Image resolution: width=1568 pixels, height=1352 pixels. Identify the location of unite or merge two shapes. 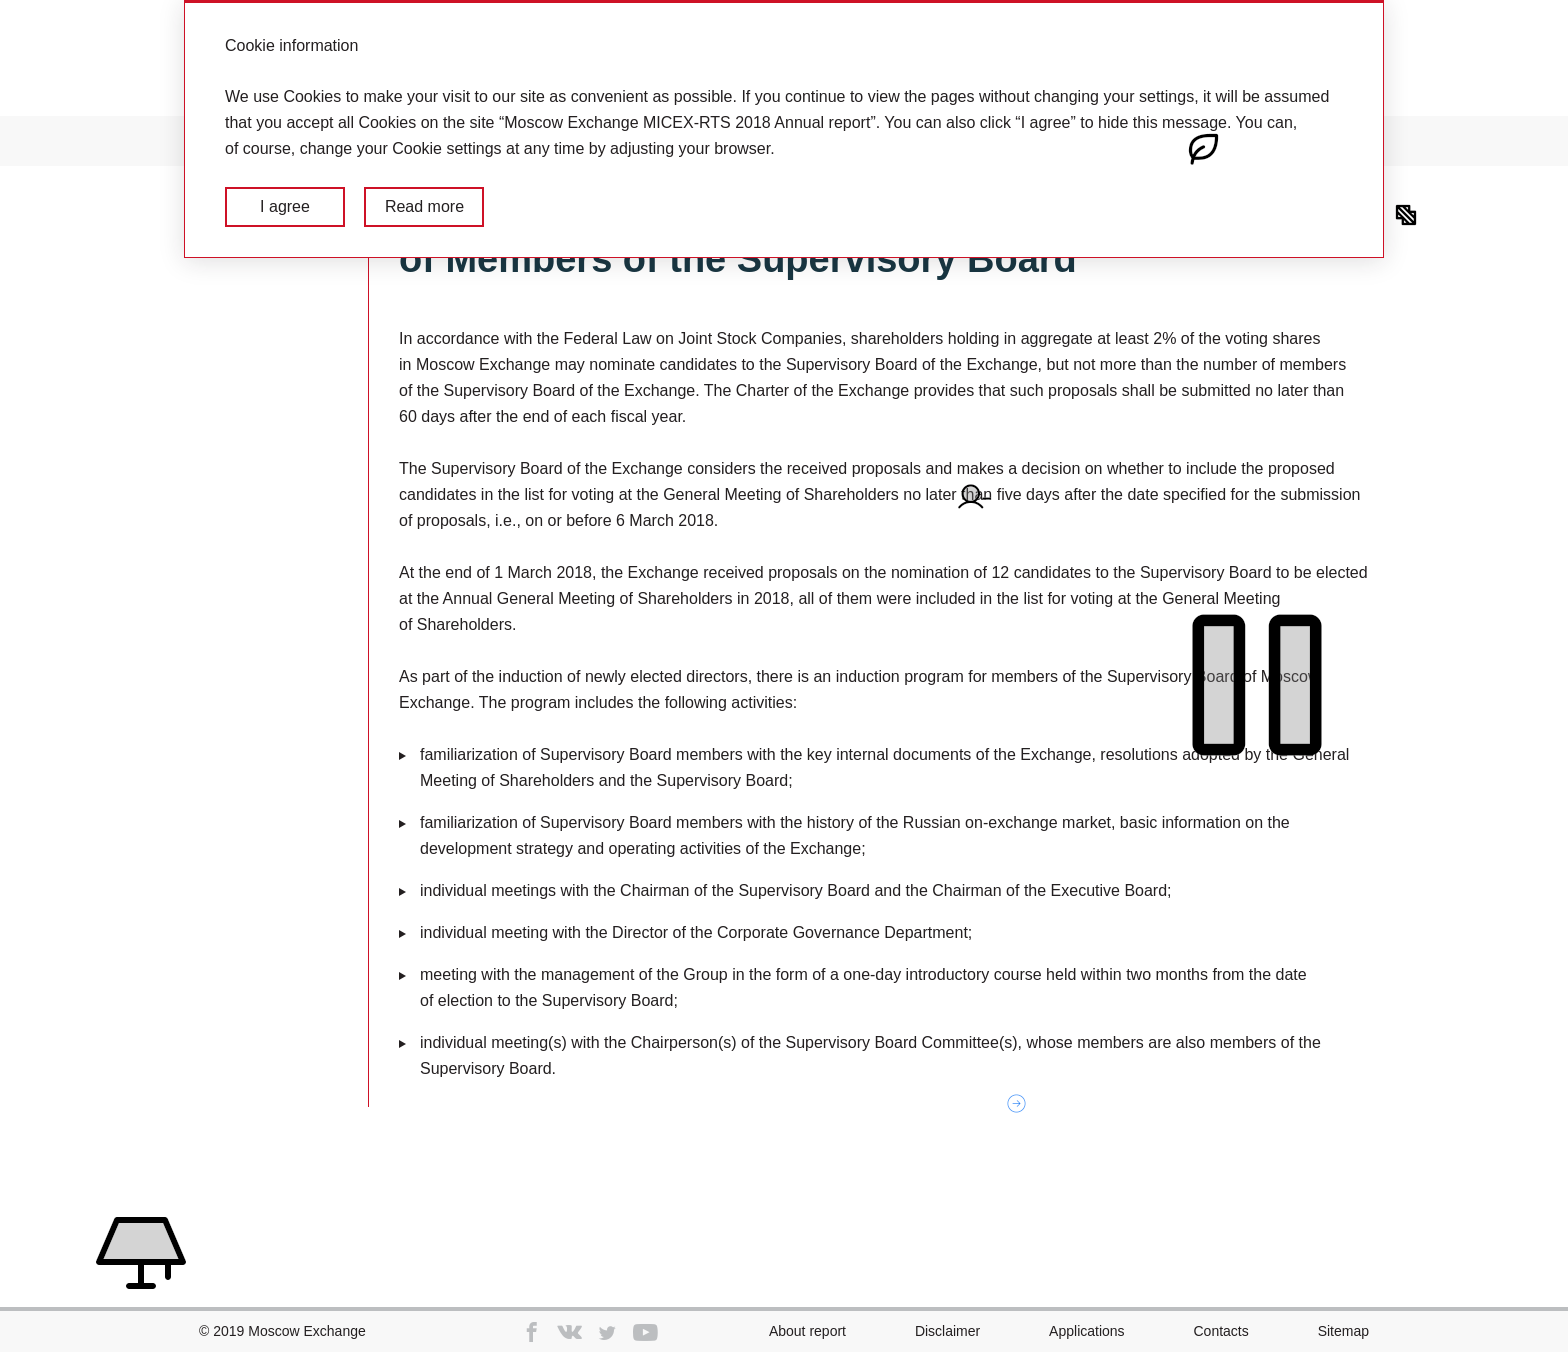
(1406, 215).